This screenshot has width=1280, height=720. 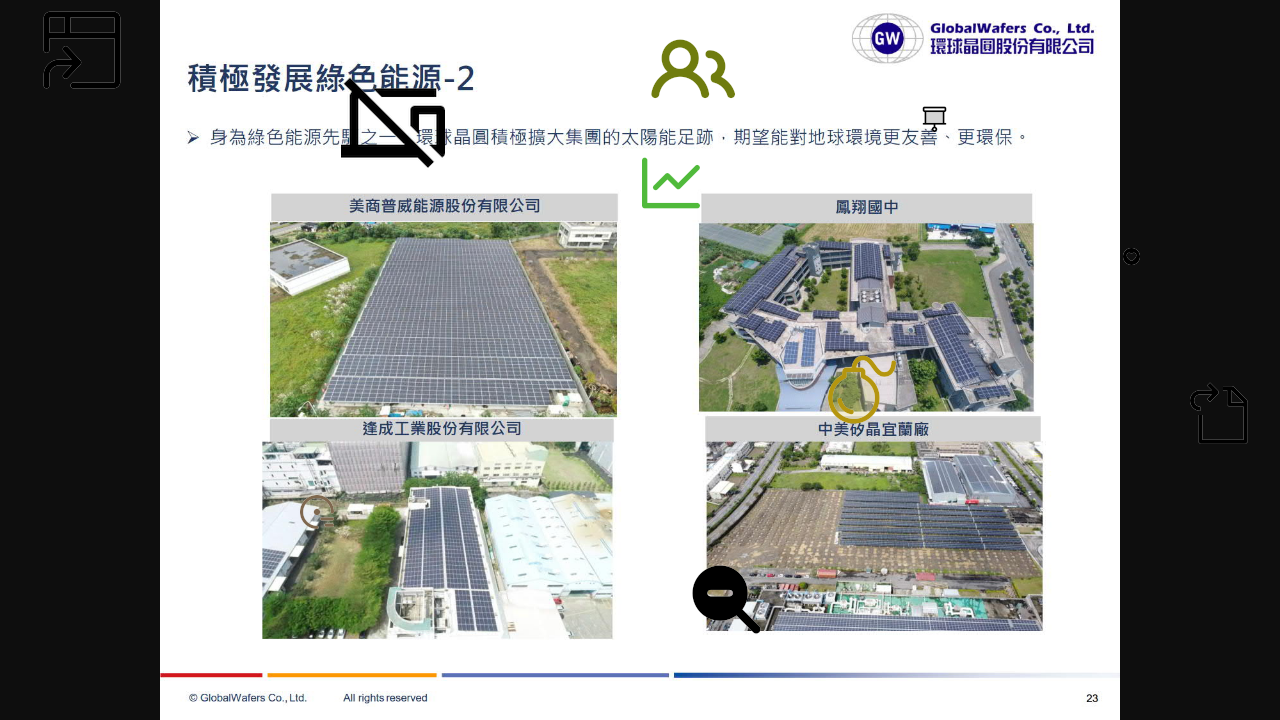 I want to click on zoom out, so click(x=726, y=599).